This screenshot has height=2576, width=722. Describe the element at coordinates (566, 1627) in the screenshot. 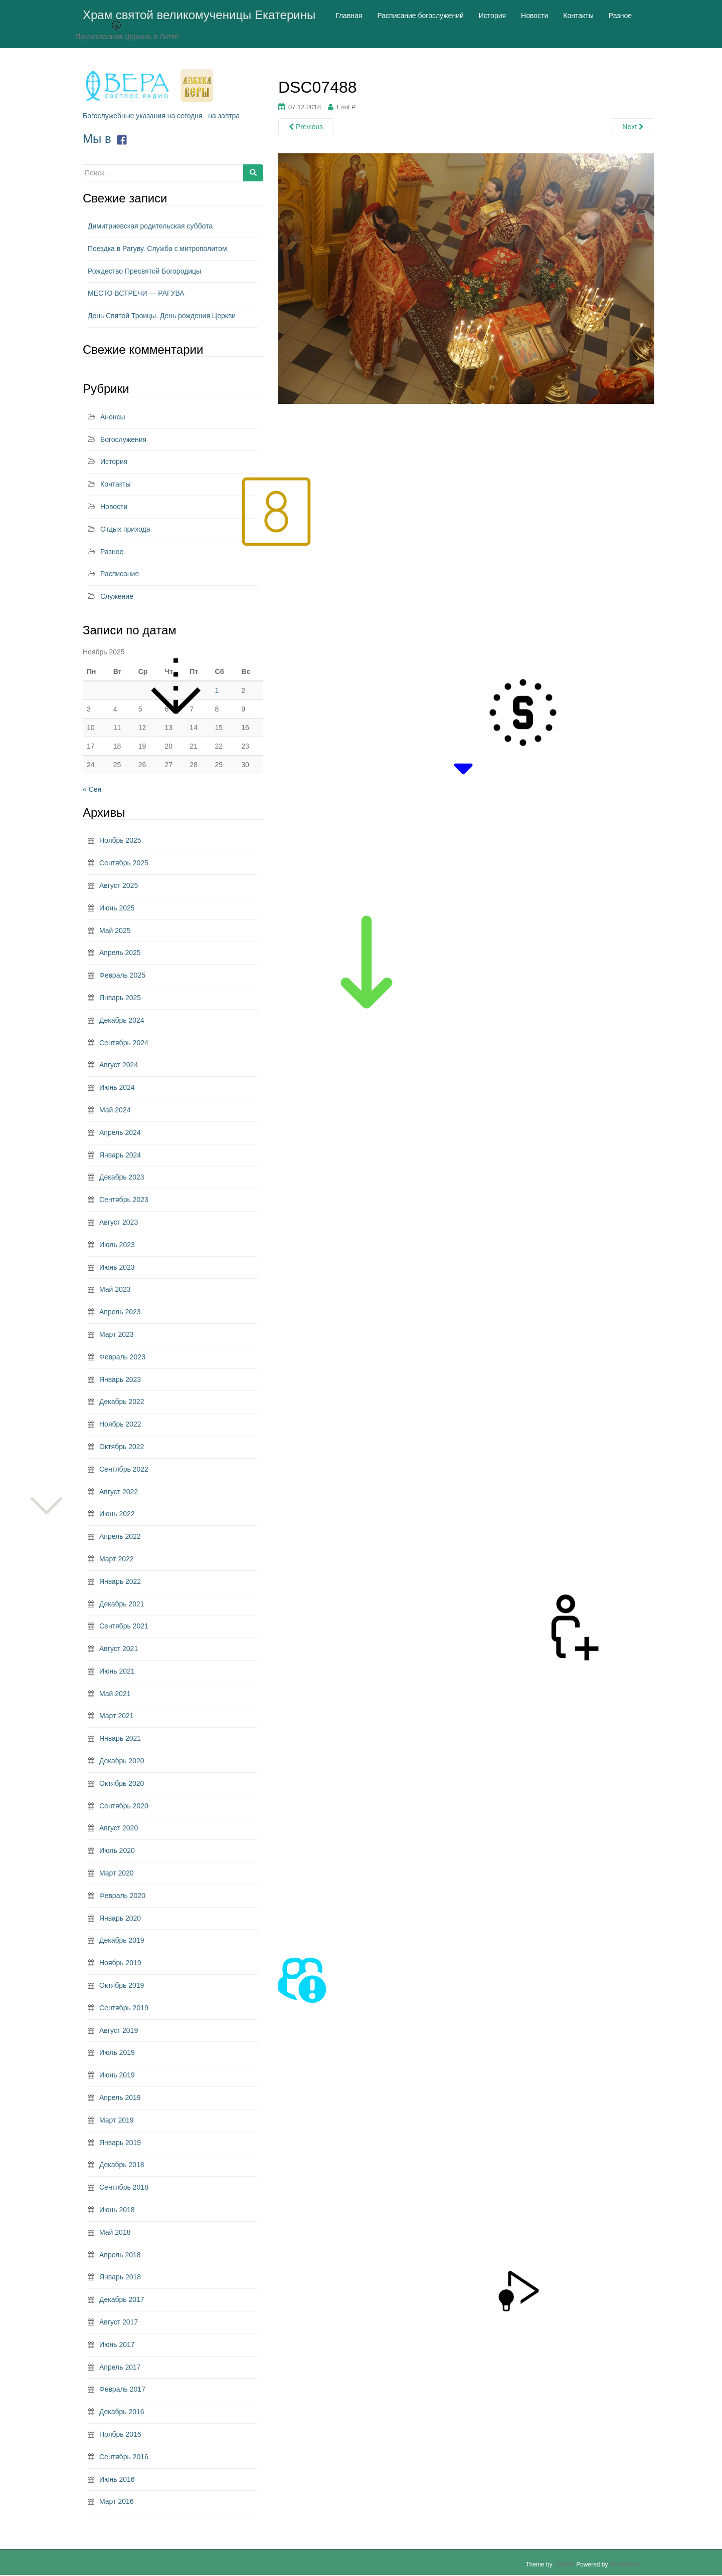

I see `add a new user or contact` at that location.